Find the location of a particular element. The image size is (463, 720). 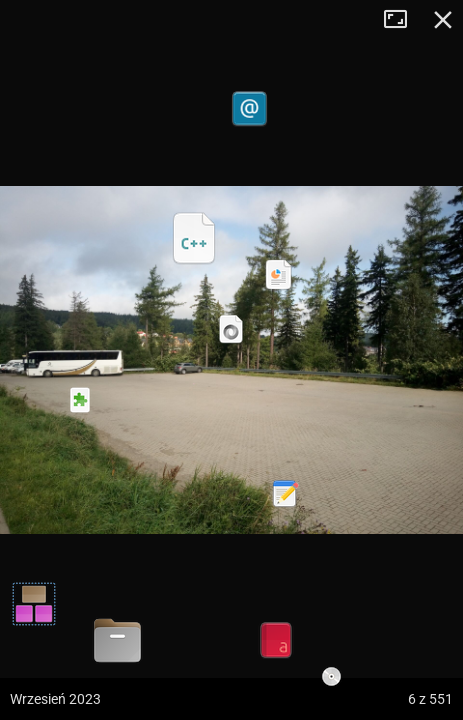

open the text editor application is located at coordinates (284, 493).